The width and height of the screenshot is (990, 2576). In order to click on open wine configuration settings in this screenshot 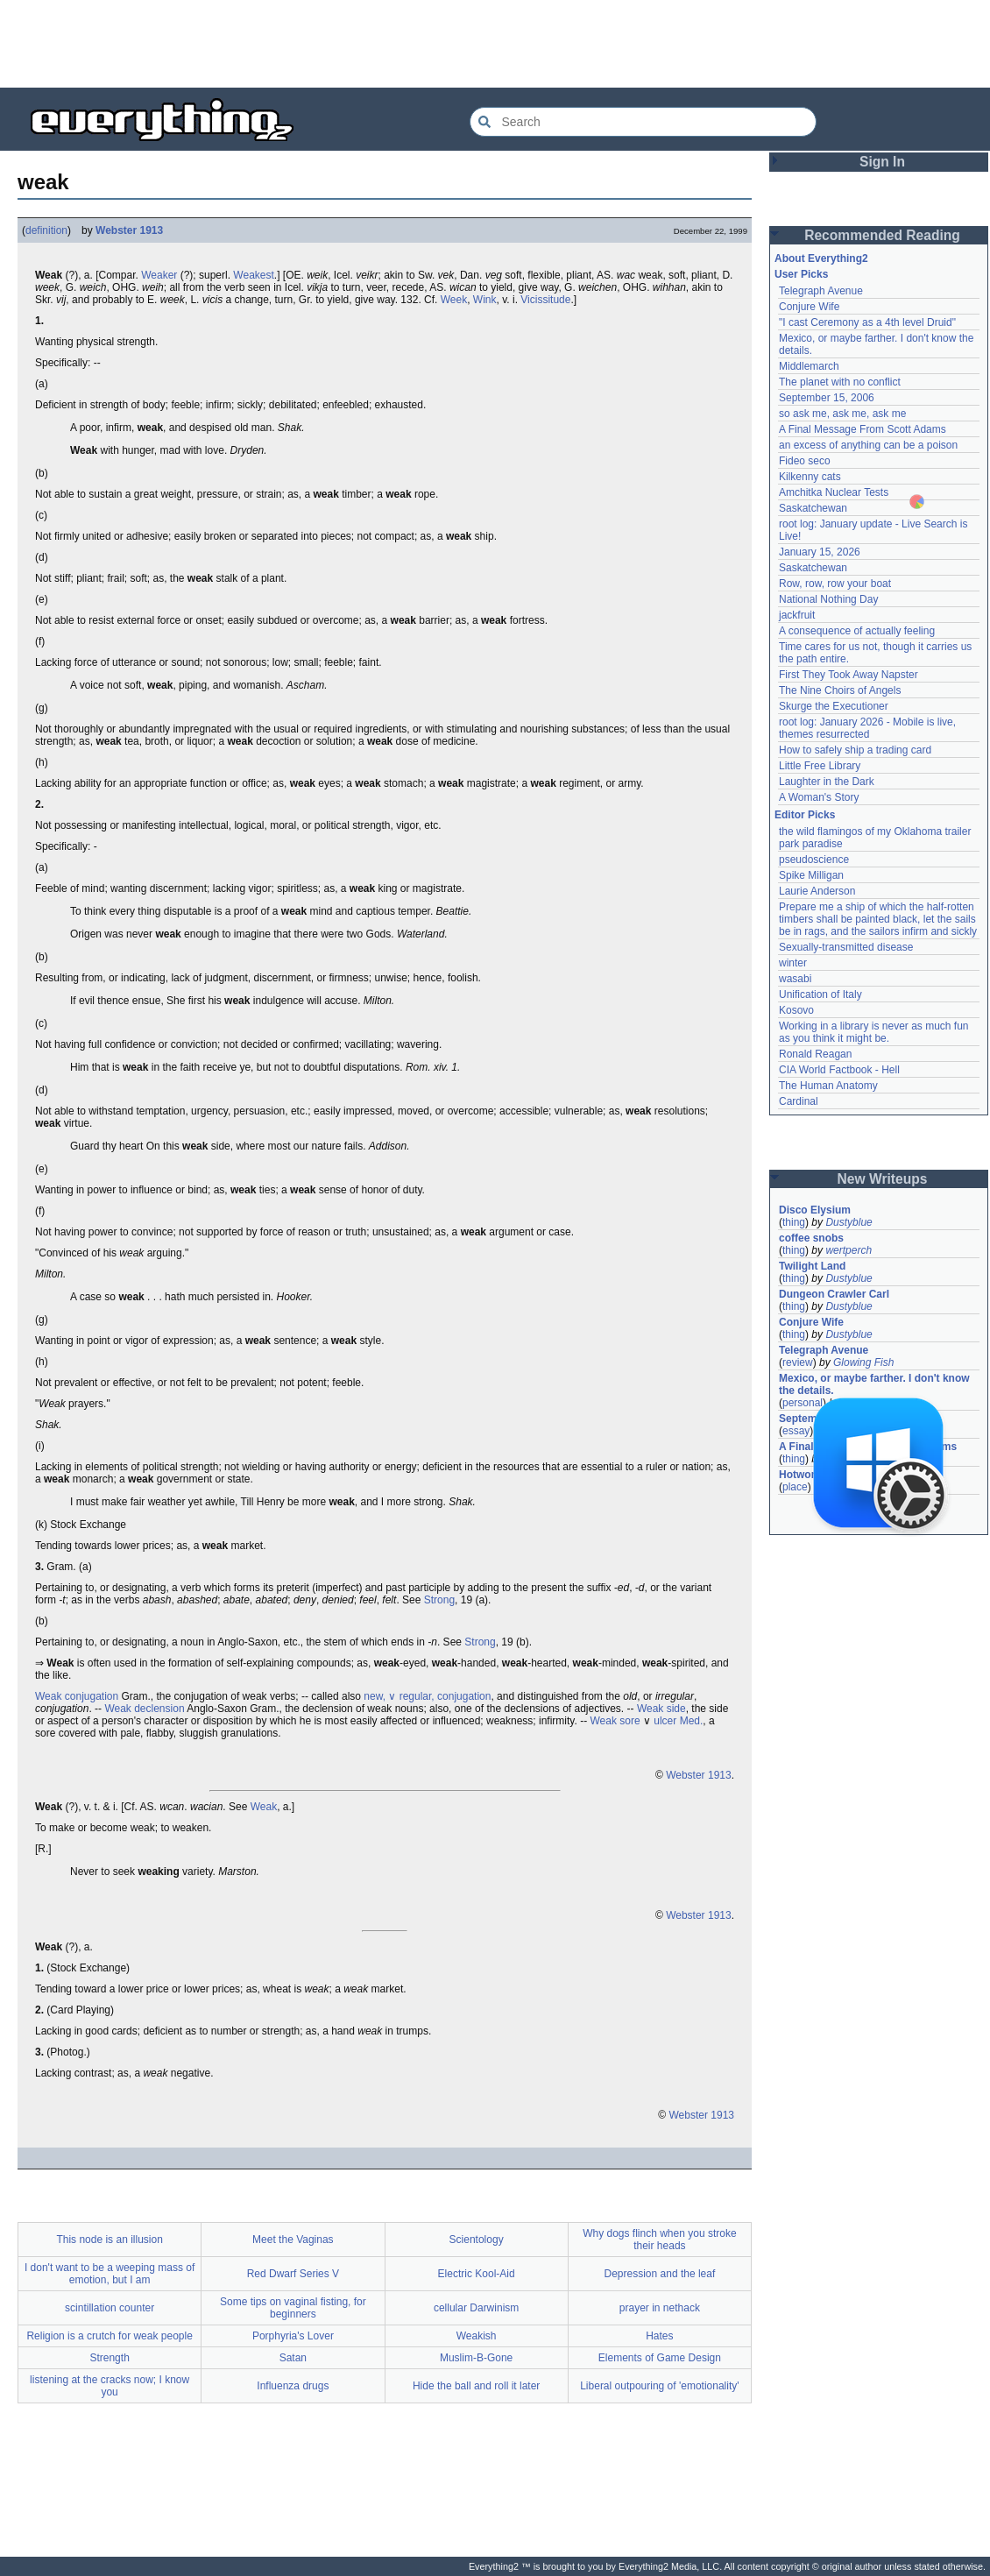, I will do `click(878, 1462)`.